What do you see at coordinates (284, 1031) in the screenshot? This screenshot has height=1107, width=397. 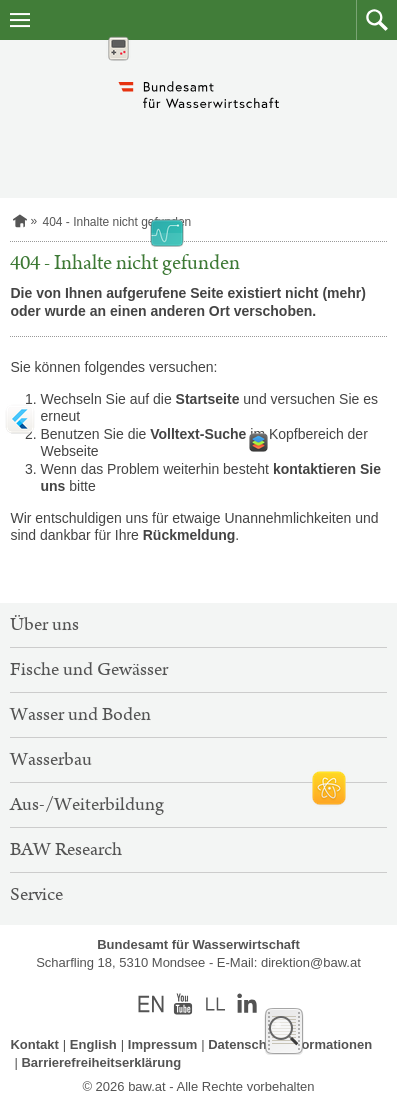 I see `open system log viewer` at bounding box center [284, 1031].